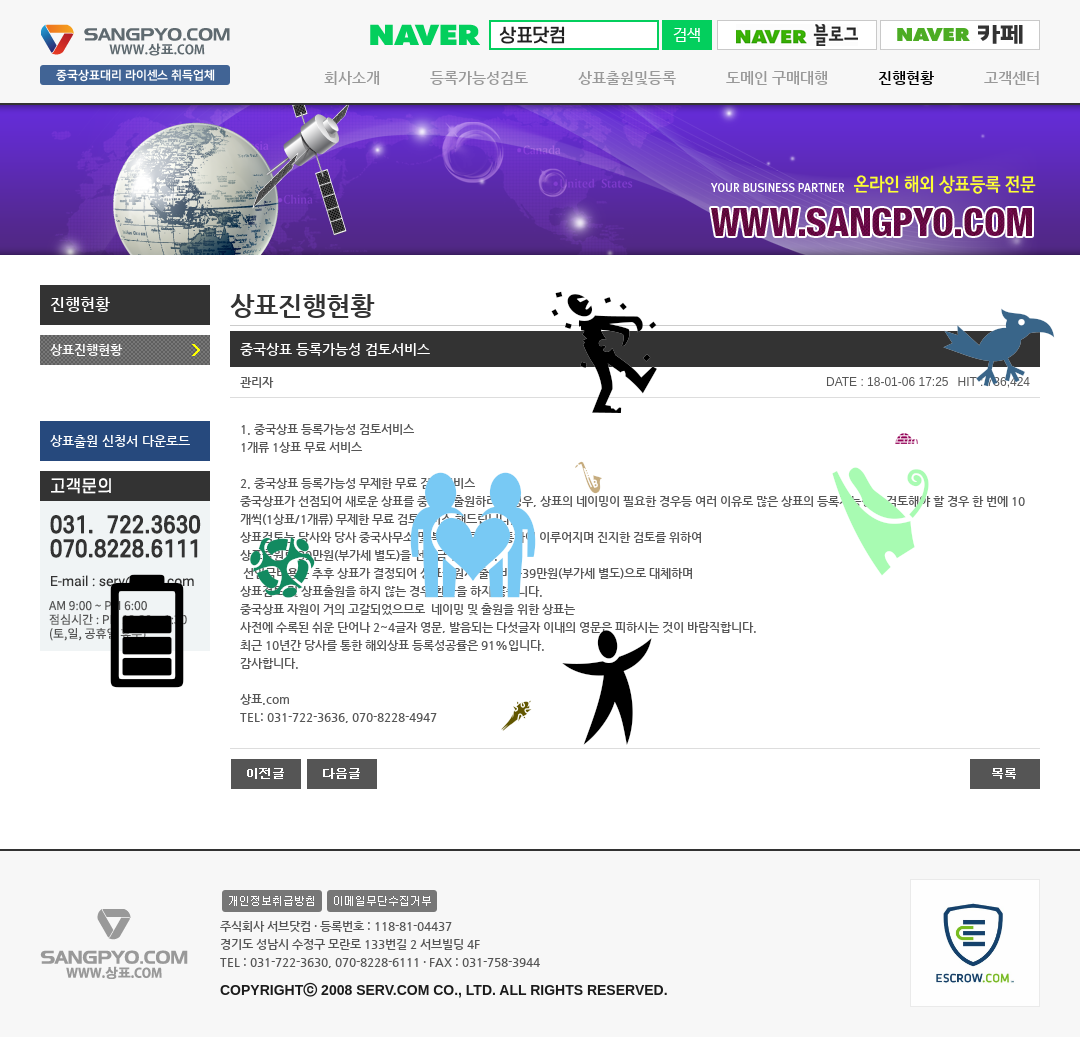  What do you see at coordinates (610, 352) in the screenshot?
I see `zombie enemy or character type in a game` at bounding box center [610, 352].